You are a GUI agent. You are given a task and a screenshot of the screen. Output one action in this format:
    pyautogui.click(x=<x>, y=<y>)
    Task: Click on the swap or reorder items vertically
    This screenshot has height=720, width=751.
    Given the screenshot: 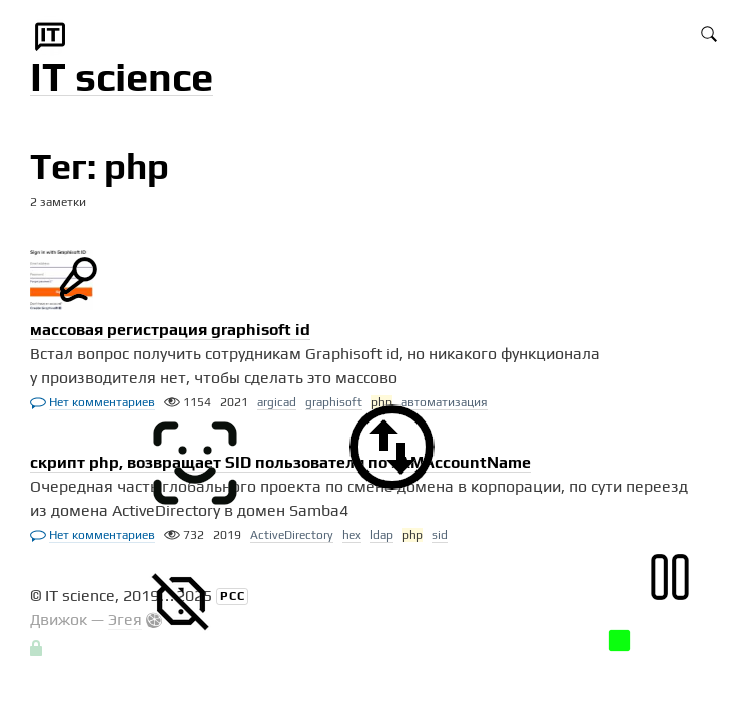 What is the action you would take?
    pyautogui.click(x=392, y=447)
    